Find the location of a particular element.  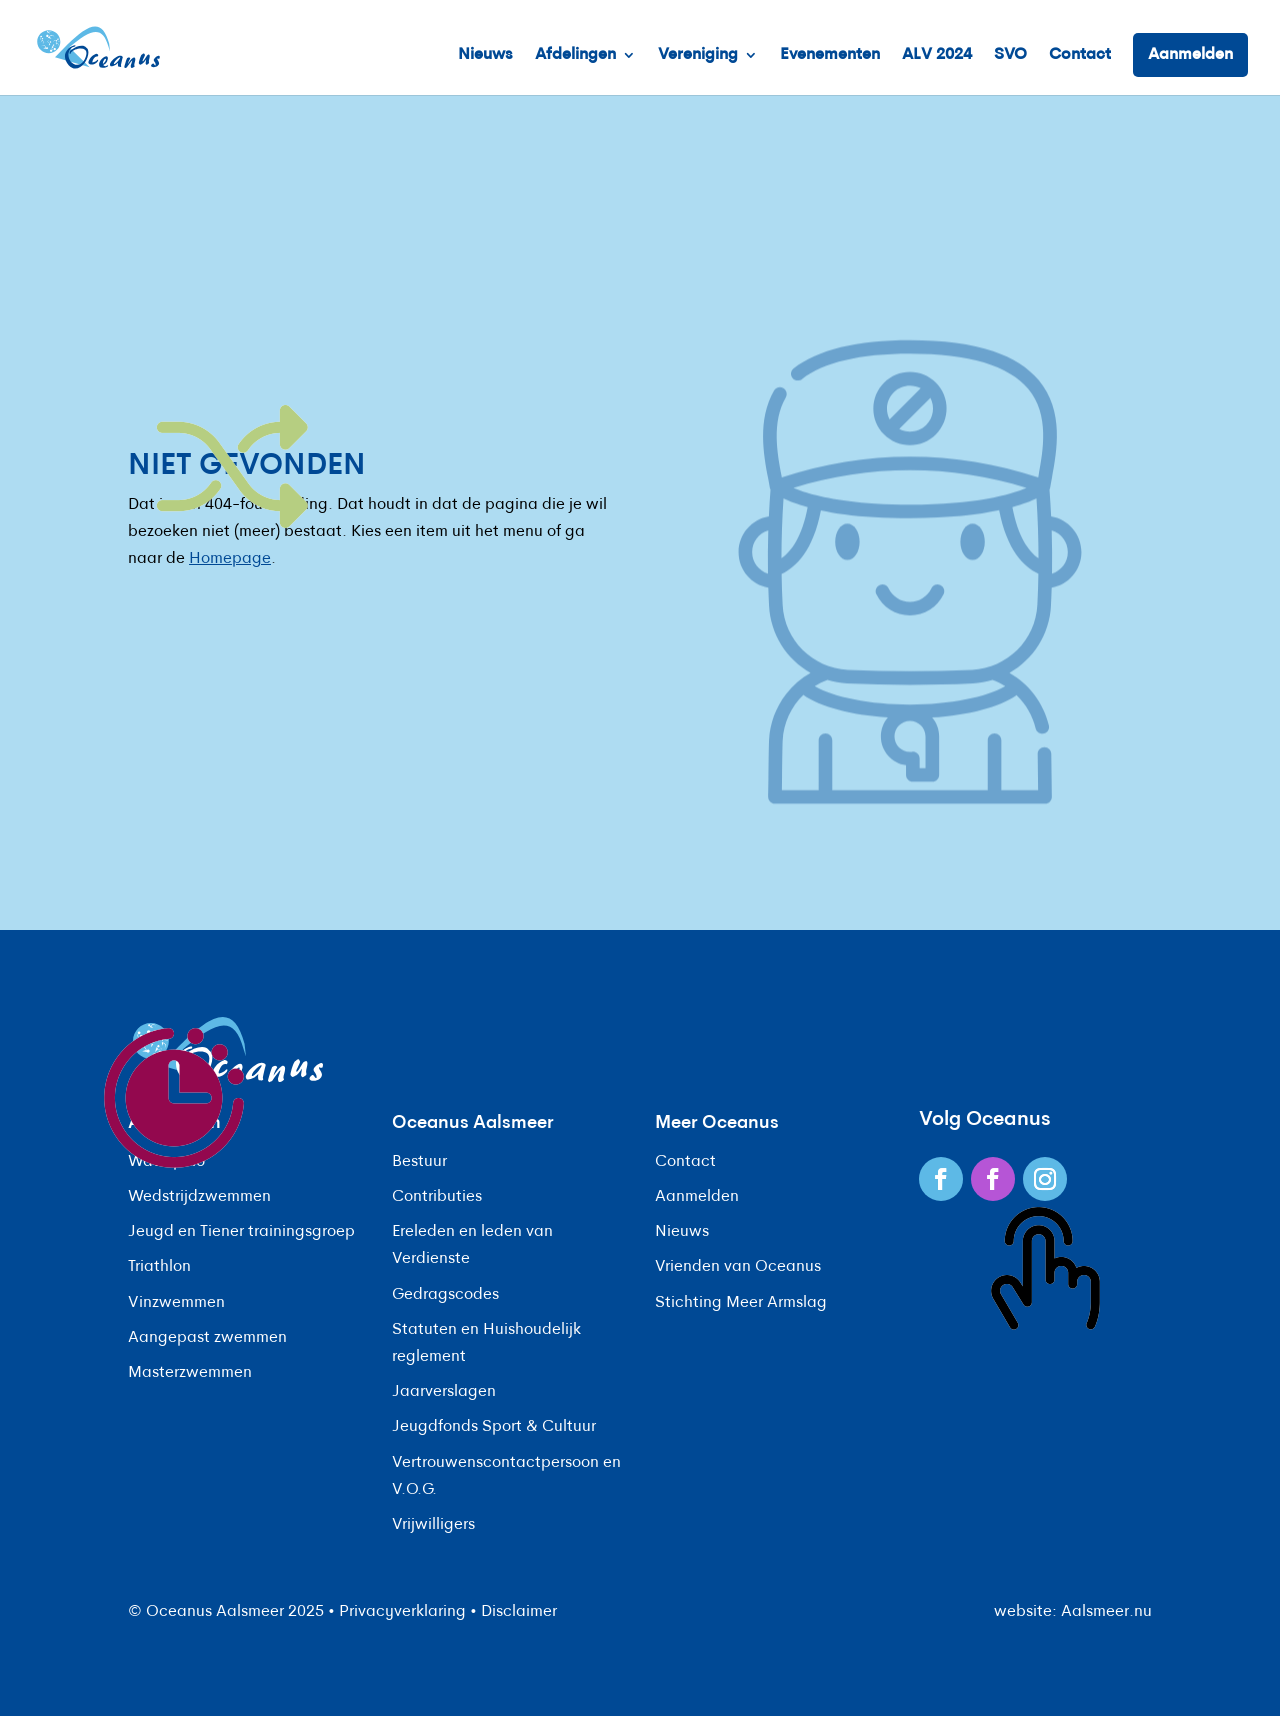

view countdown timer is located at coordinates (174, 1098).